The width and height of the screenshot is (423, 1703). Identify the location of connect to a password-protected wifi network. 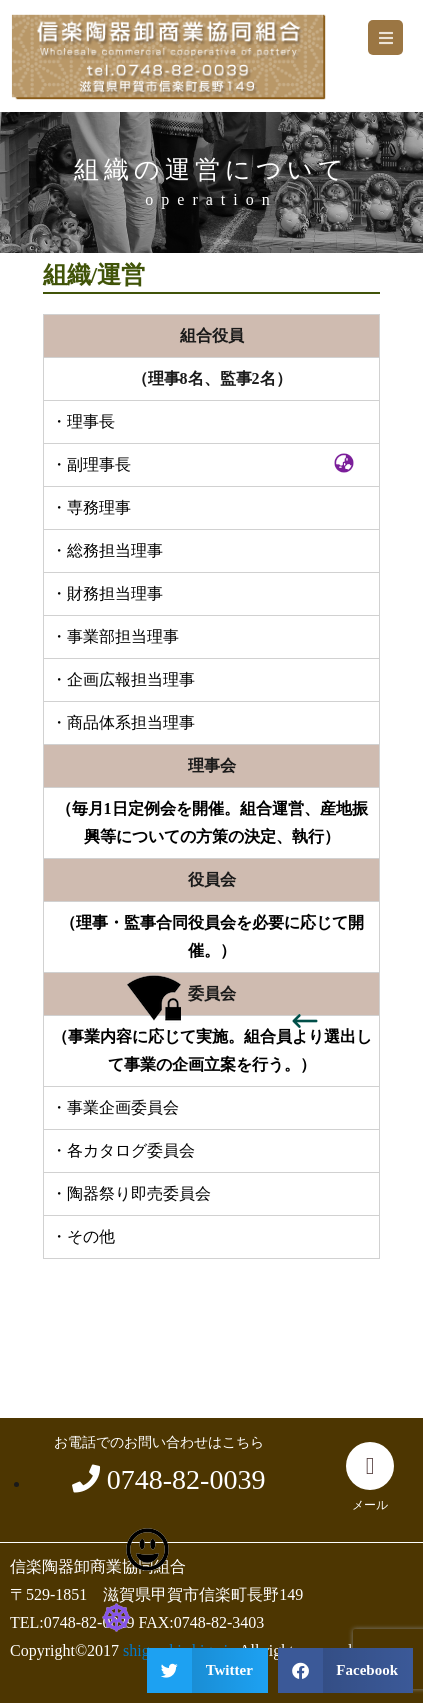
(154, 998).